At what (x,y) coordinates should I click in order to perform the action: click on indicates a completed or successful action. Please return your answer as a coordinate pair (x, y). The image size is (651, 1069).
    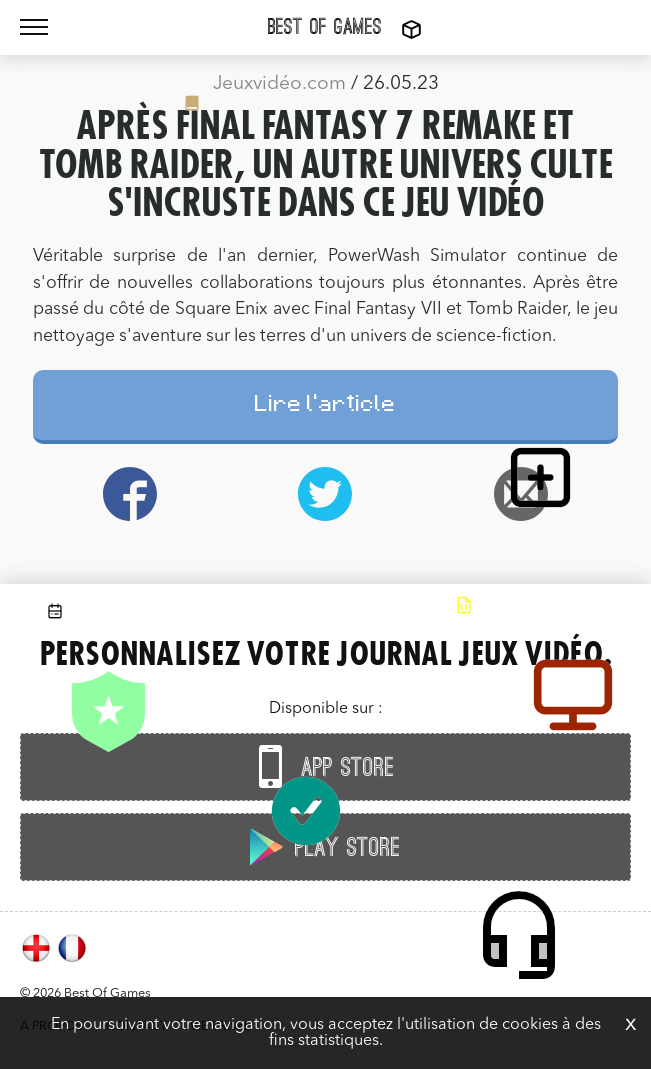
    Looking at the image, I should click on (306, 811).